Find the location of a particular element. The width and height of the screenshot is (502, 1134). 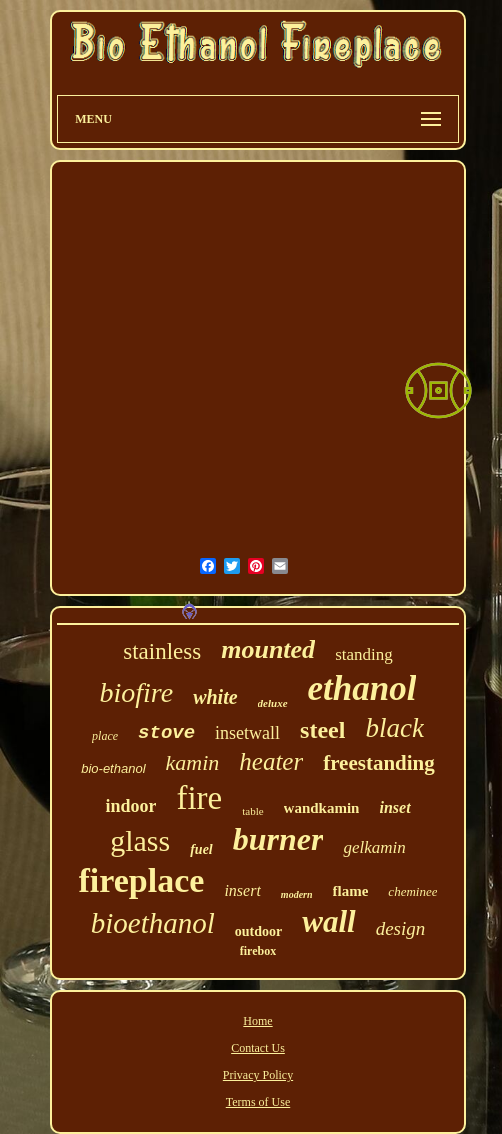

view football/rugby field layout is located at coordinates (438, 390).